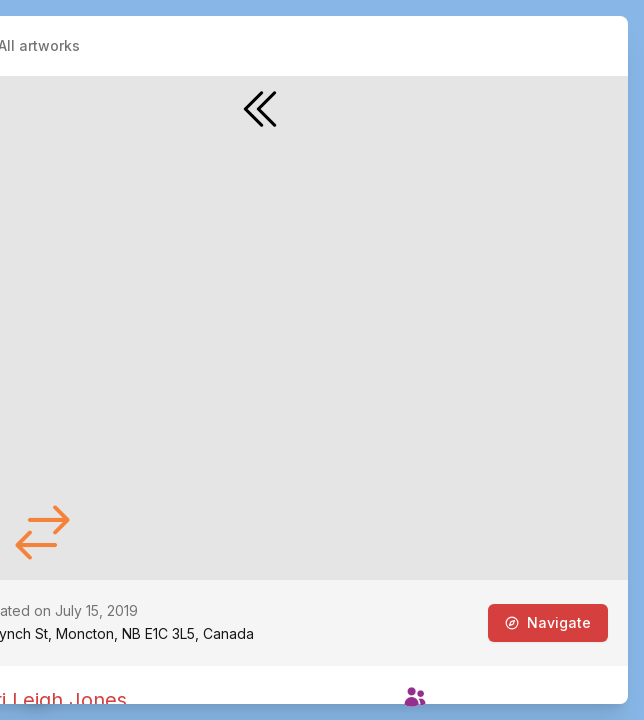  What do you see at coordinates (260, 109) in the screenshot?
I see `go back to the beginning` at bounding box center [260, 109].